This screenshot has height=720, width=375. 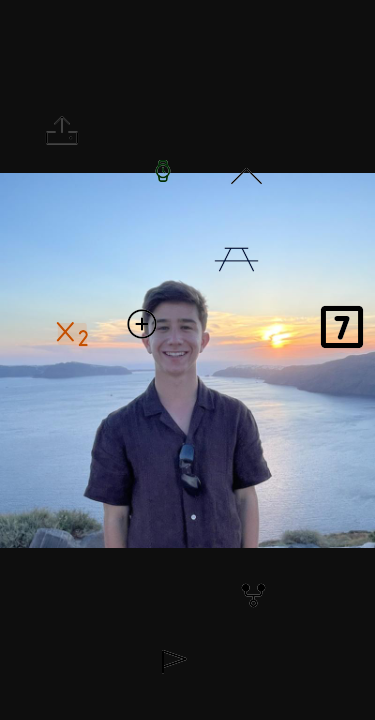 I want to click on flag or mark an item for follow-up, so click(x=172, y=662).